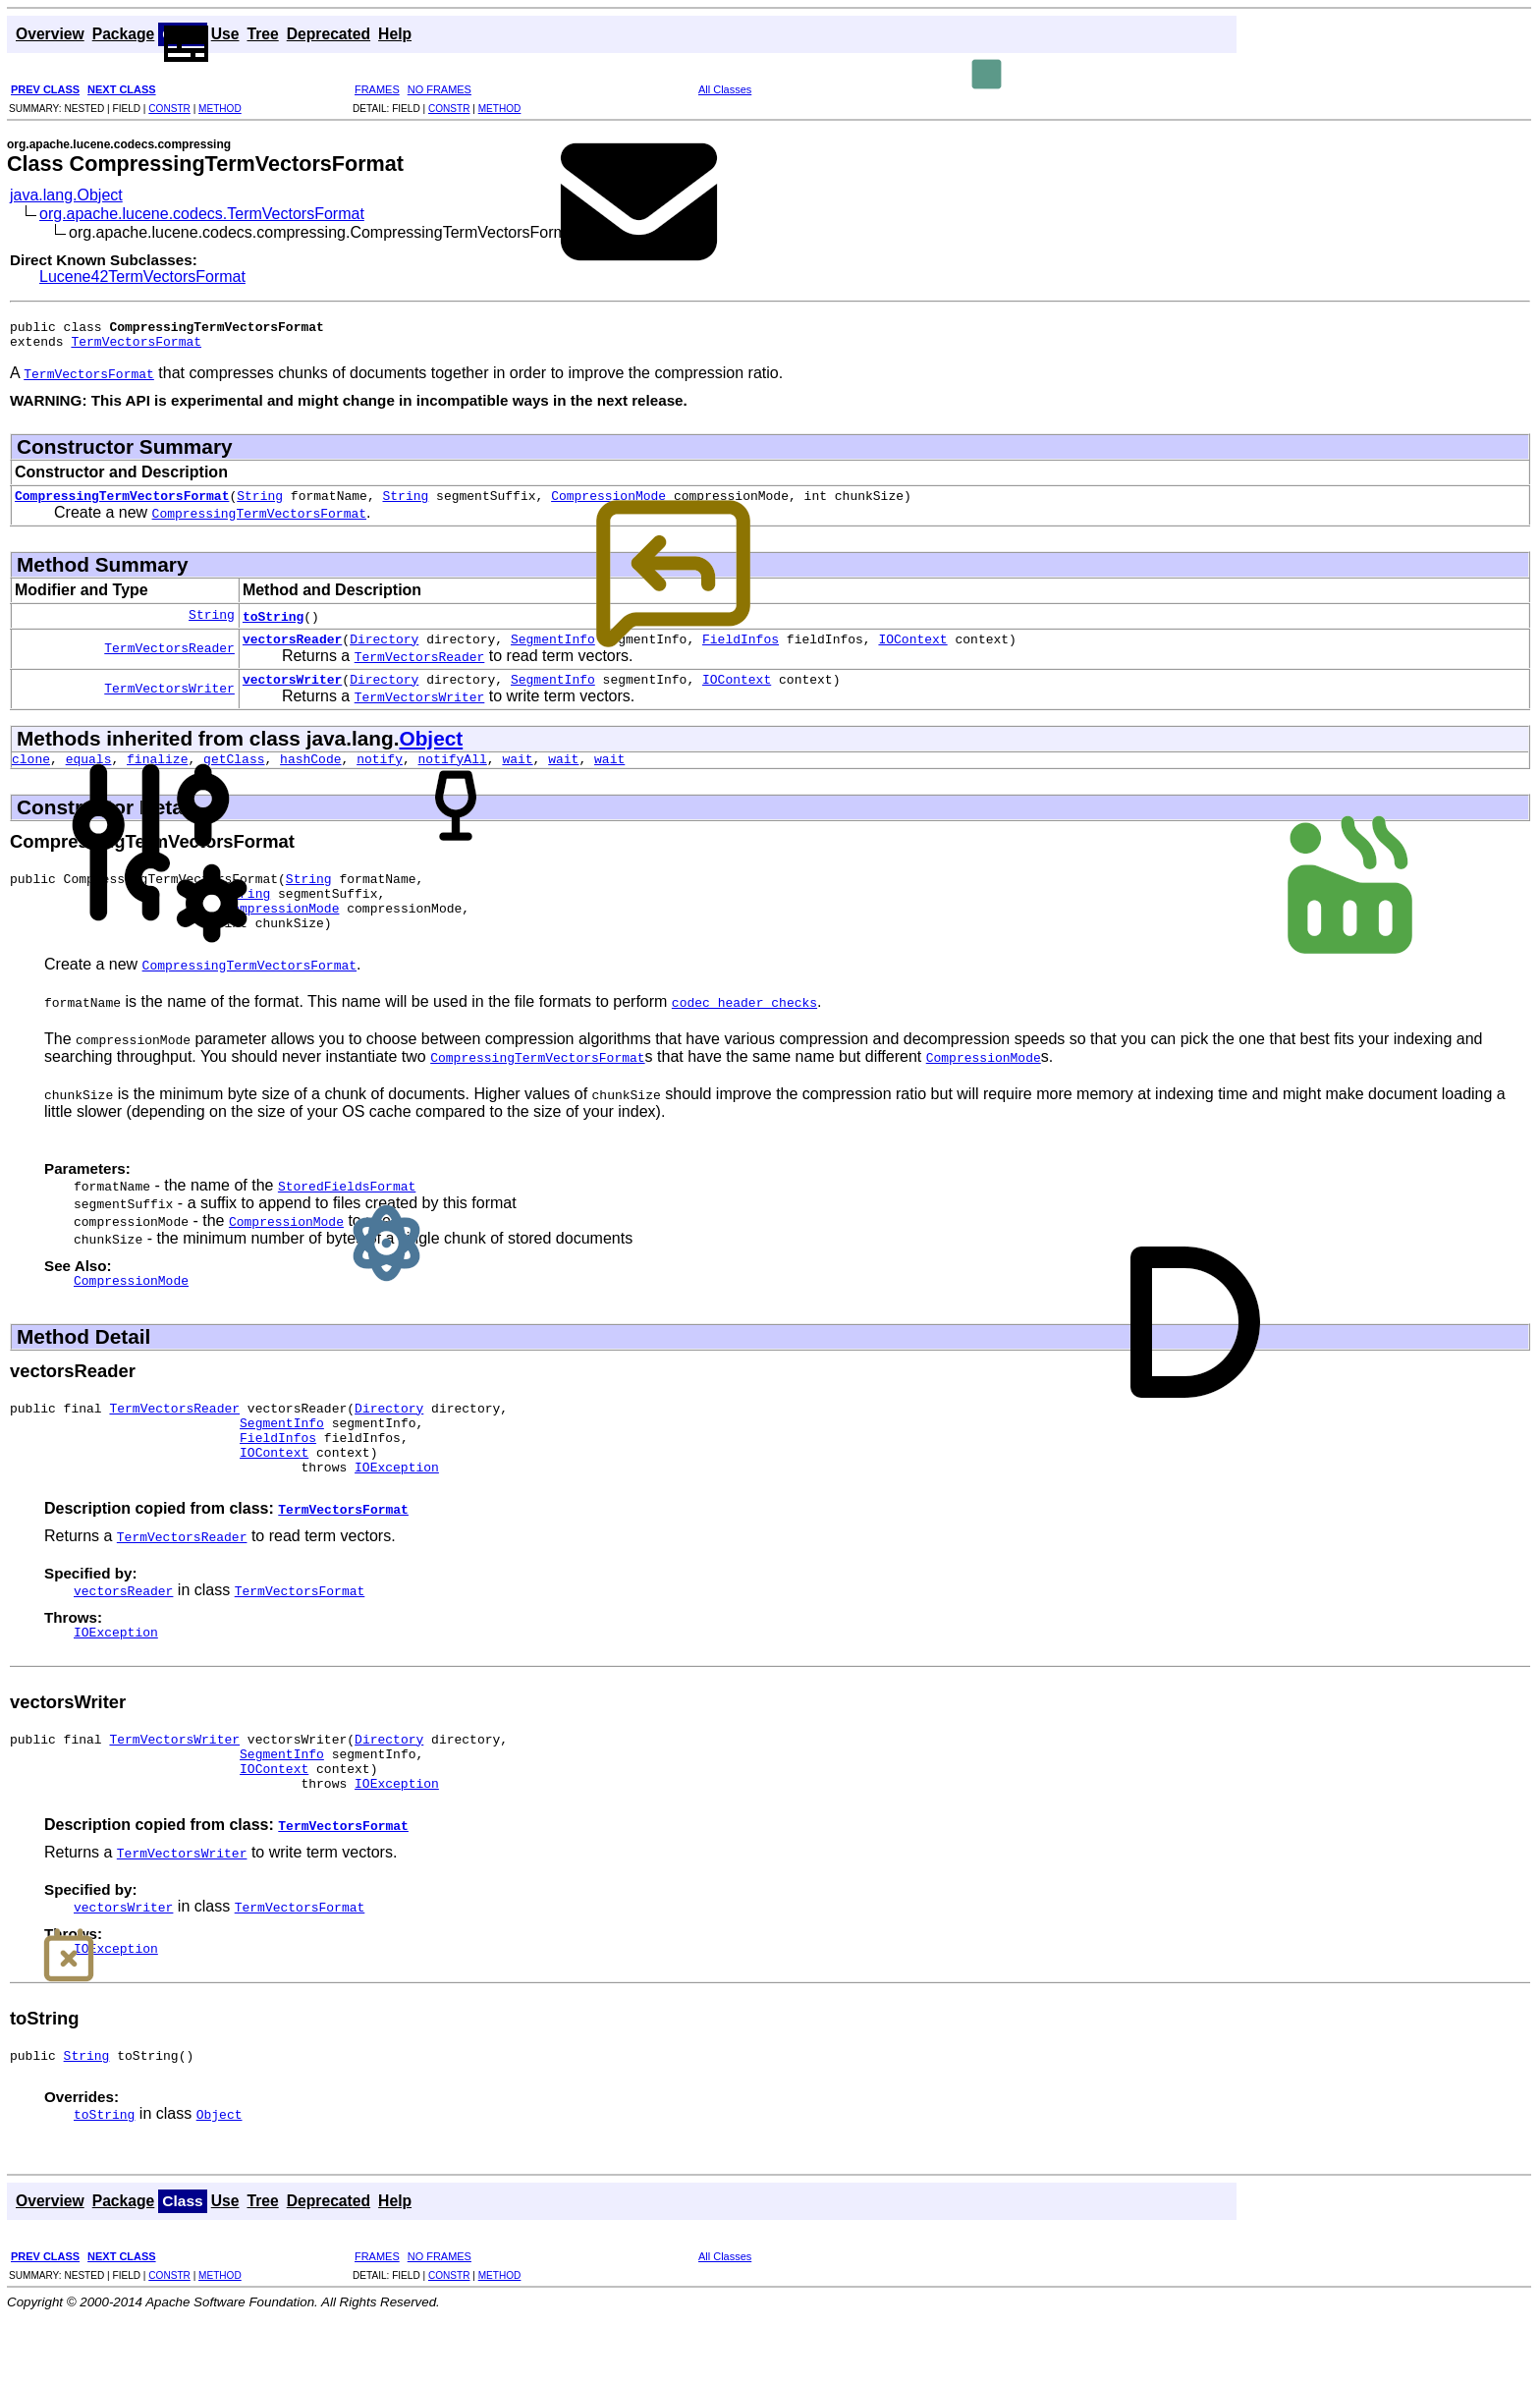  Describe the element at coordinates (638, 201) in the screenshot. I see `open your inbox` at that location.